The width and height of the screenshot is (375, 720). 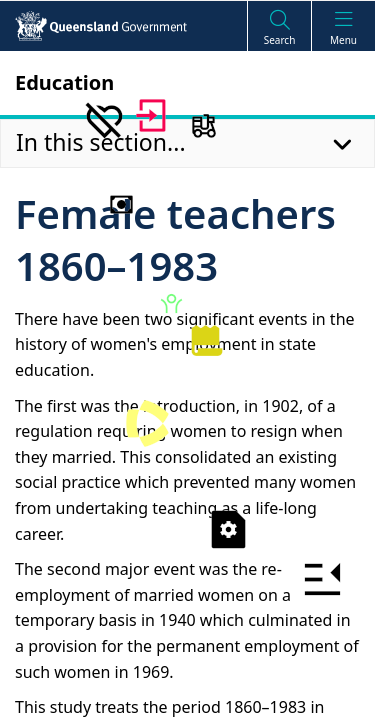 What do you see at coordinates (147, 423) in the screenshot?
I see `Clarivate company logo` at bounding box center [147, 423].